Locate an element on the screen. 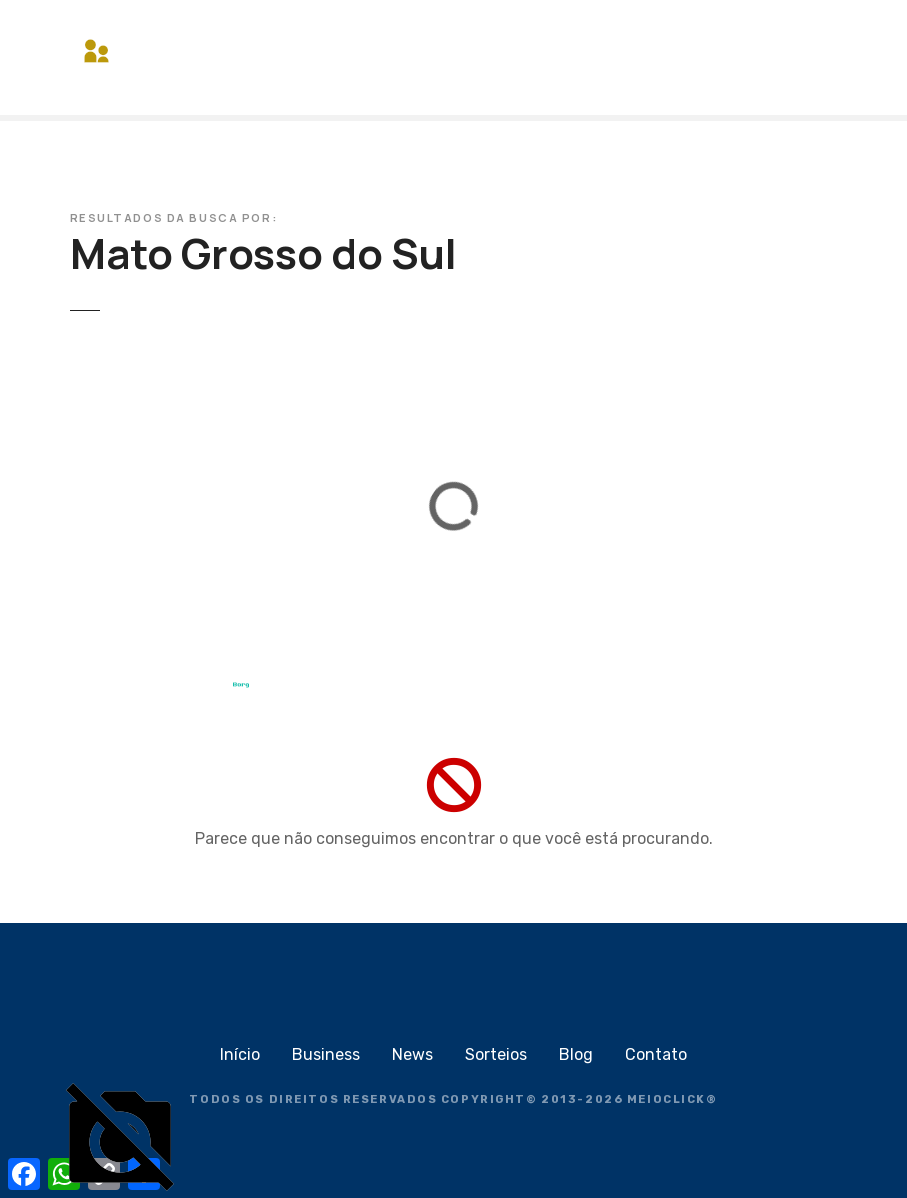 This screenshot has width=907, height=1198. open borgbackup application is located at coordinates (241, 685).